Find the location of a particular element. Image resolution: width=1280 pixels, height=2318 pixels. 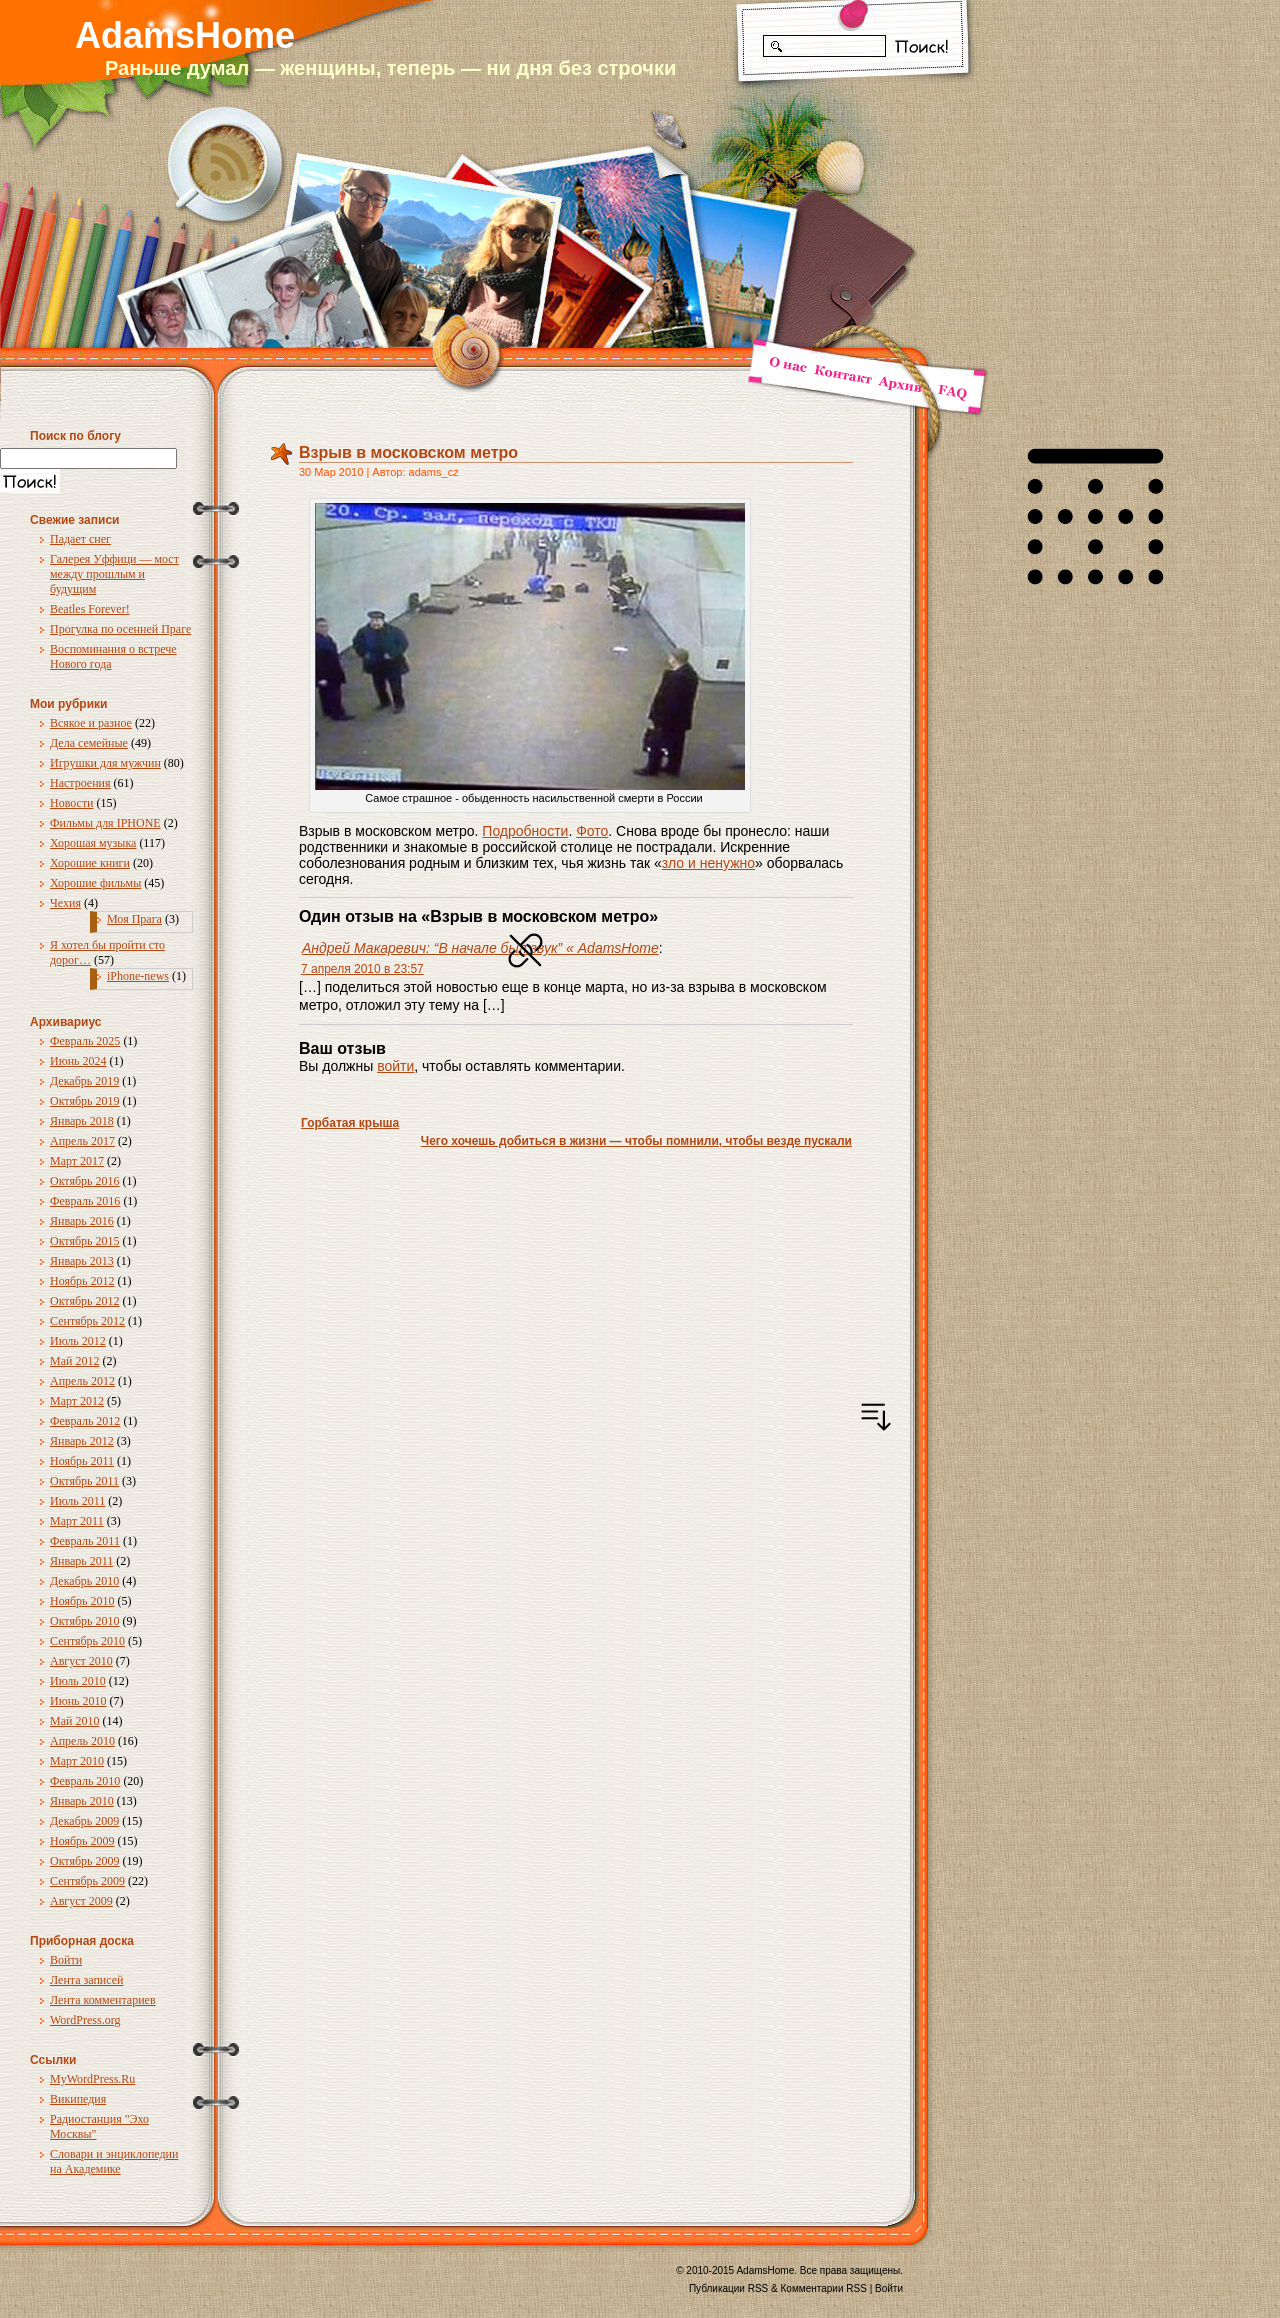

sort list in descending order is located at coordinates (876, 1416).